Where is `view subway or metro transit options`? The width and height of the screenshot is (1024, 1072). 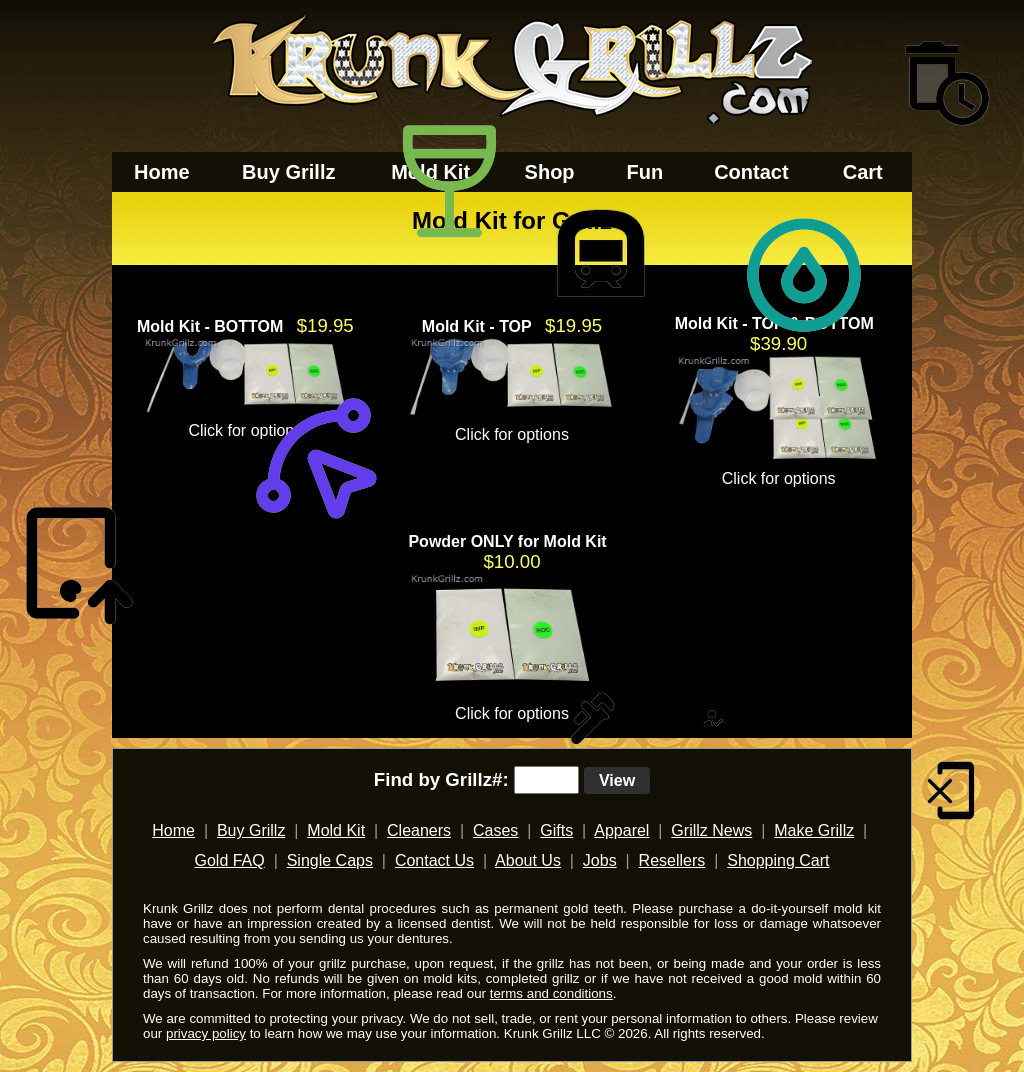 view subway or metro transit options is located at coordinates (601, 253).